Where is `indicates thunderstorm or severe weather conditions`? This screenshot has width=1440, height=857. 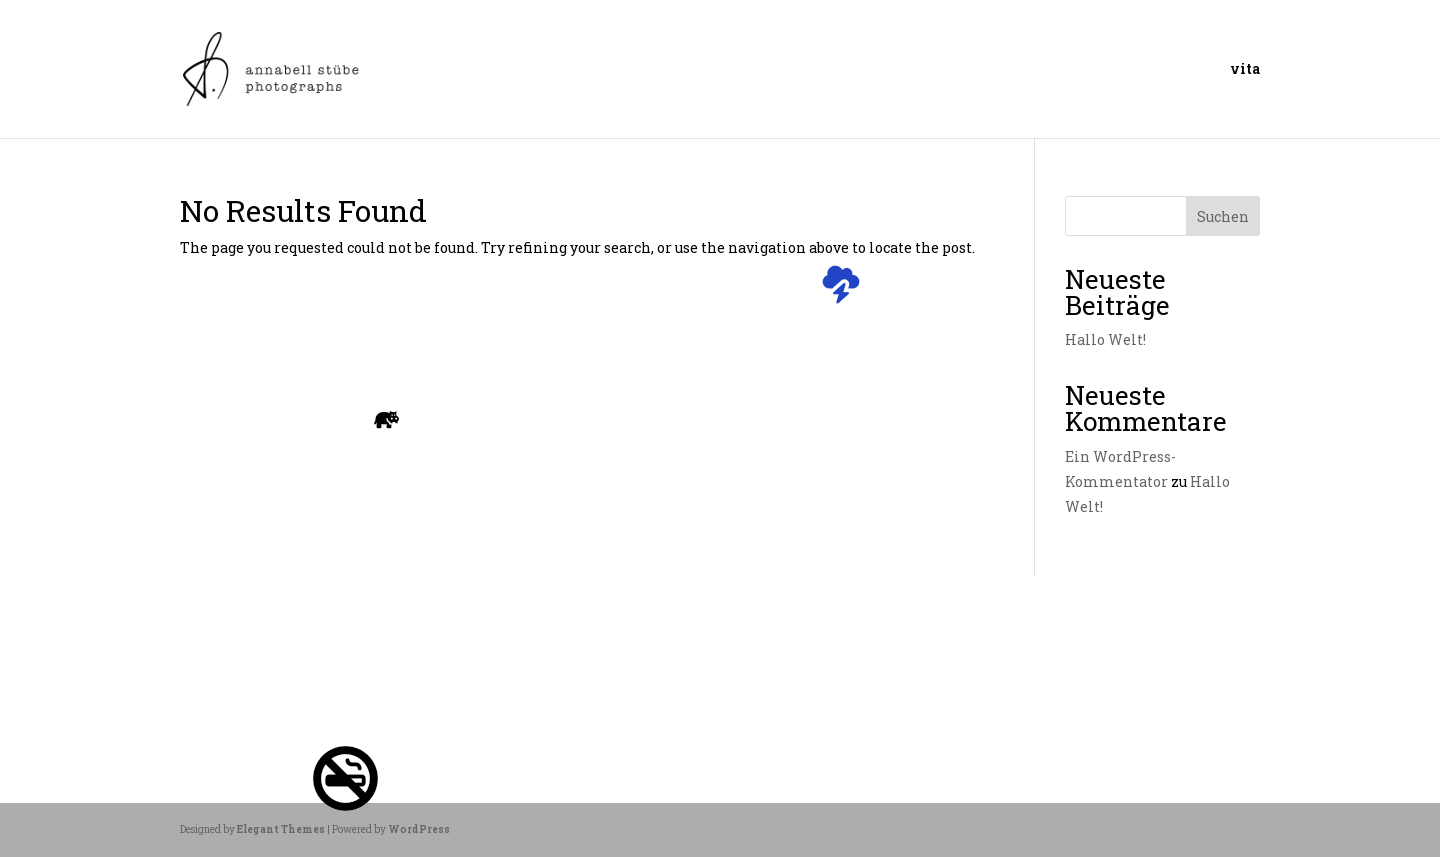 indicates thunderstorm or severe weather conditions is located at coordinates (841, 284).